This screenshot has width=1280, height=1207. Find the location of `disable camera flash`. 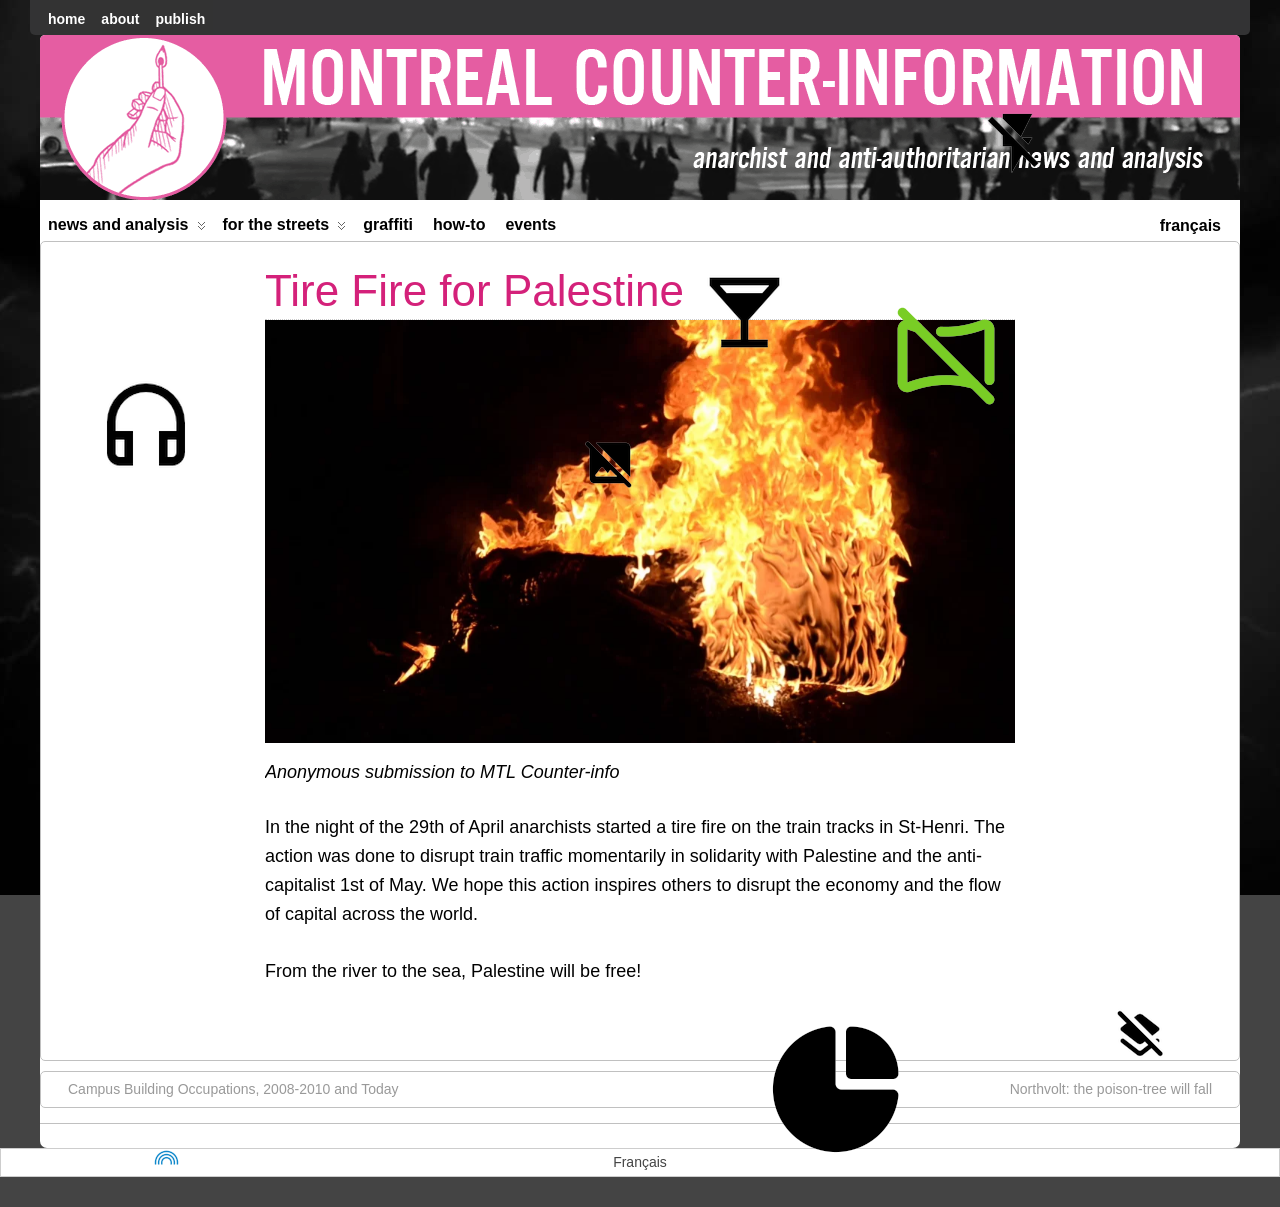

disable camera flash is located at coordinates (1017, 143).